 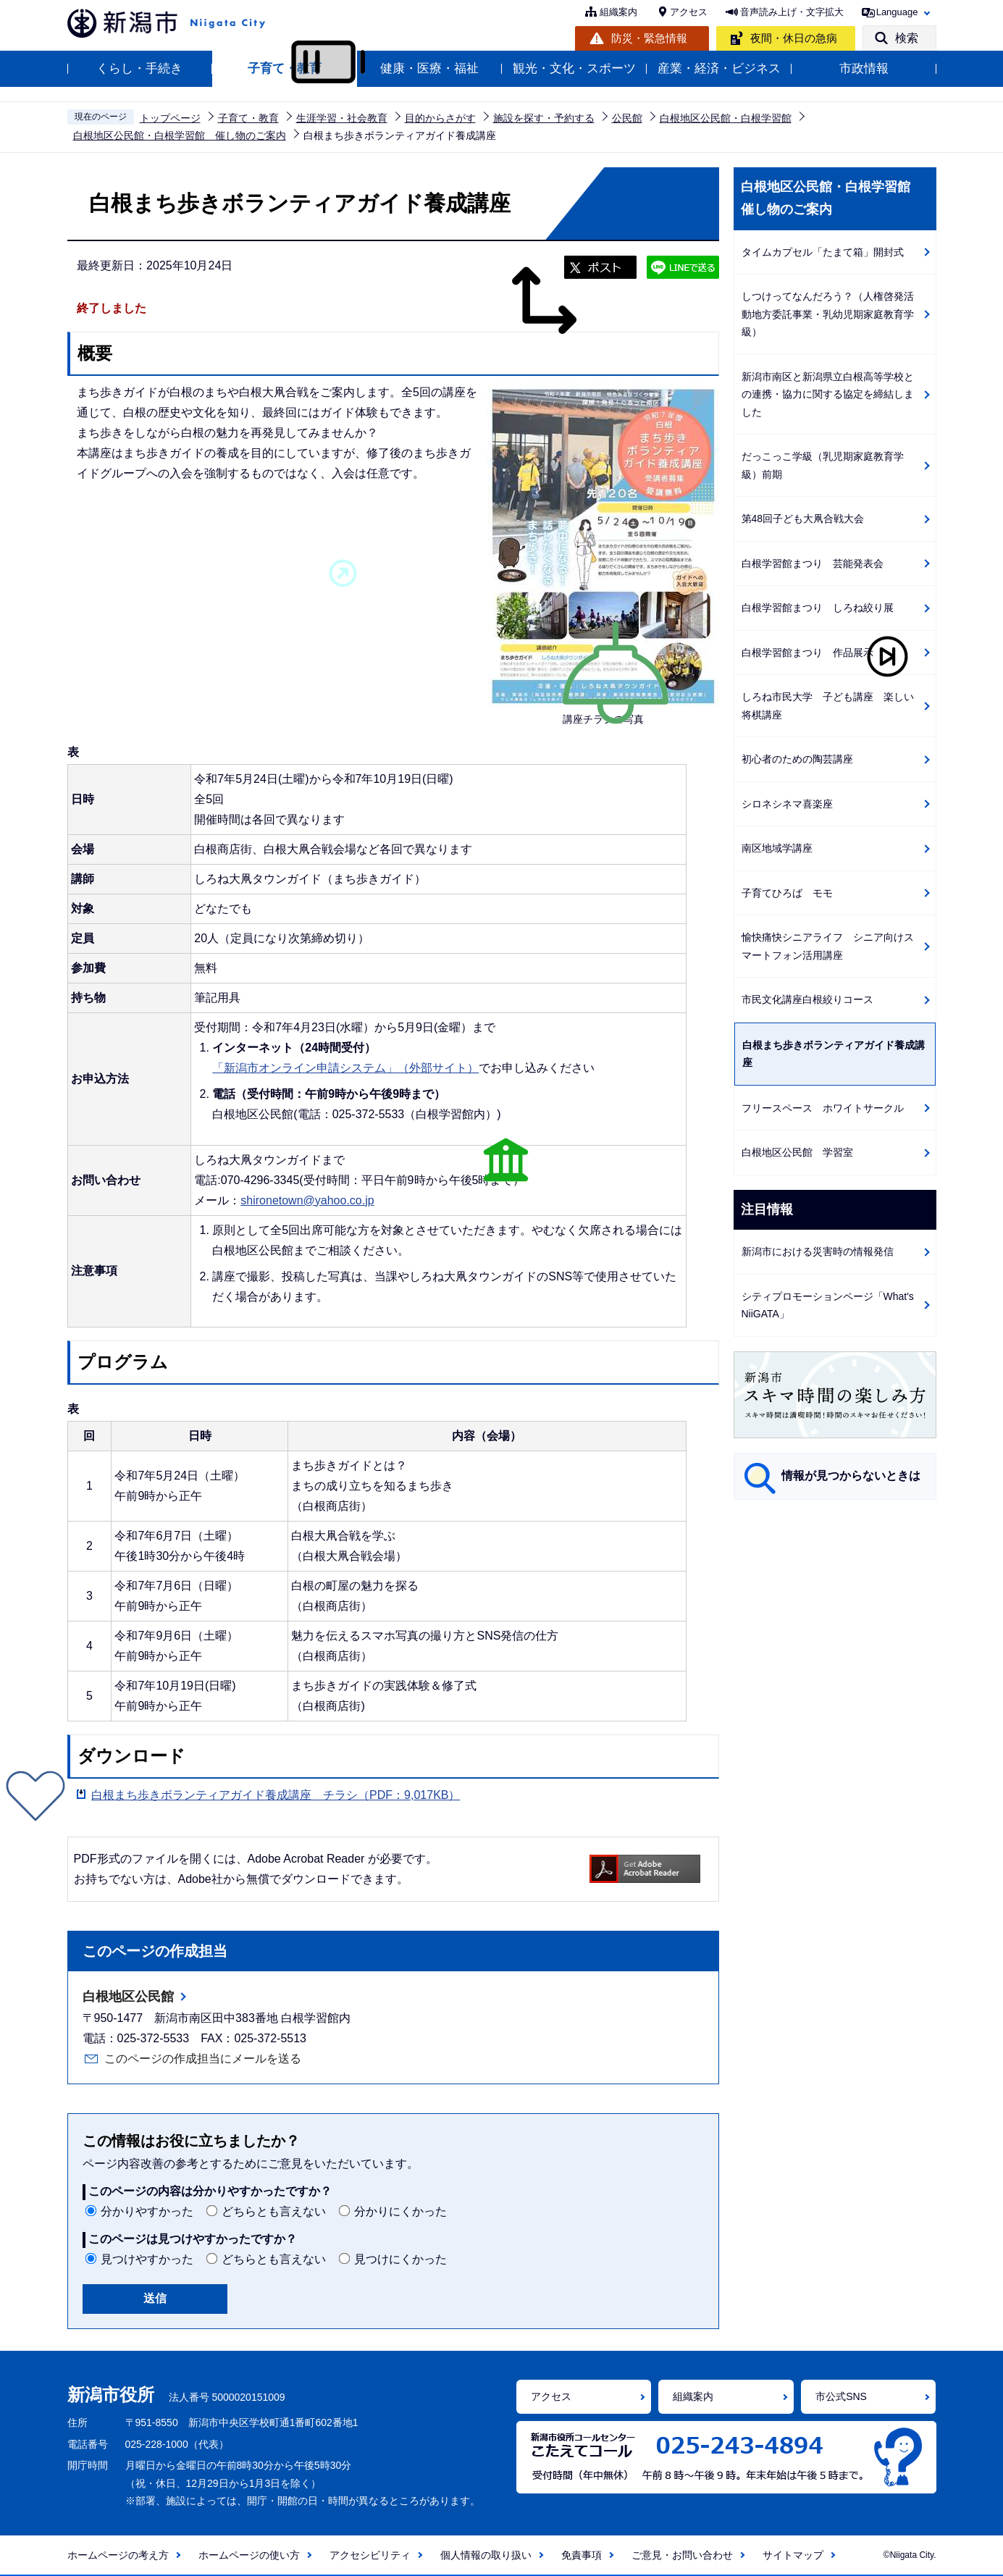 I want to click on open link in new tab or window, so click(x=343, y=573).